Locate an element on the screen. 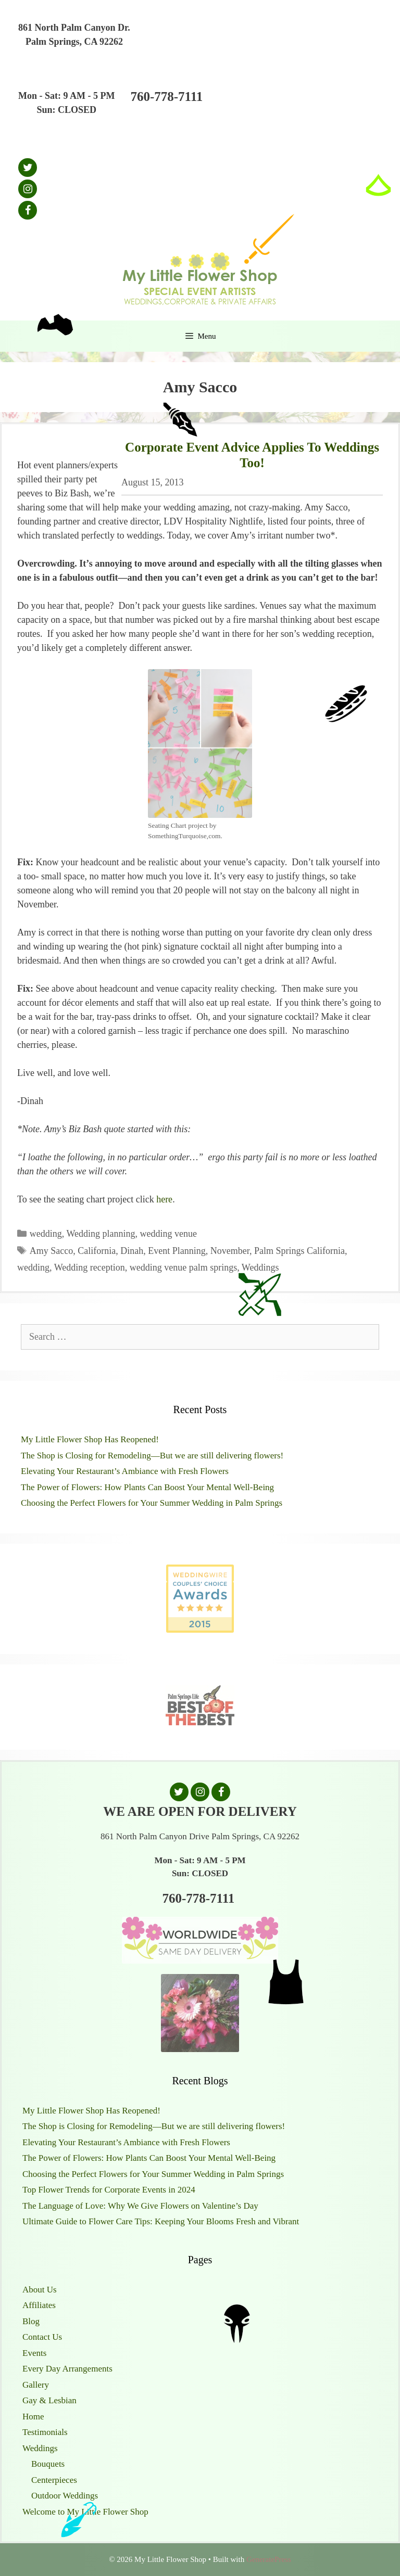  select latvia as your country or region is located at coordinates (55, 325).